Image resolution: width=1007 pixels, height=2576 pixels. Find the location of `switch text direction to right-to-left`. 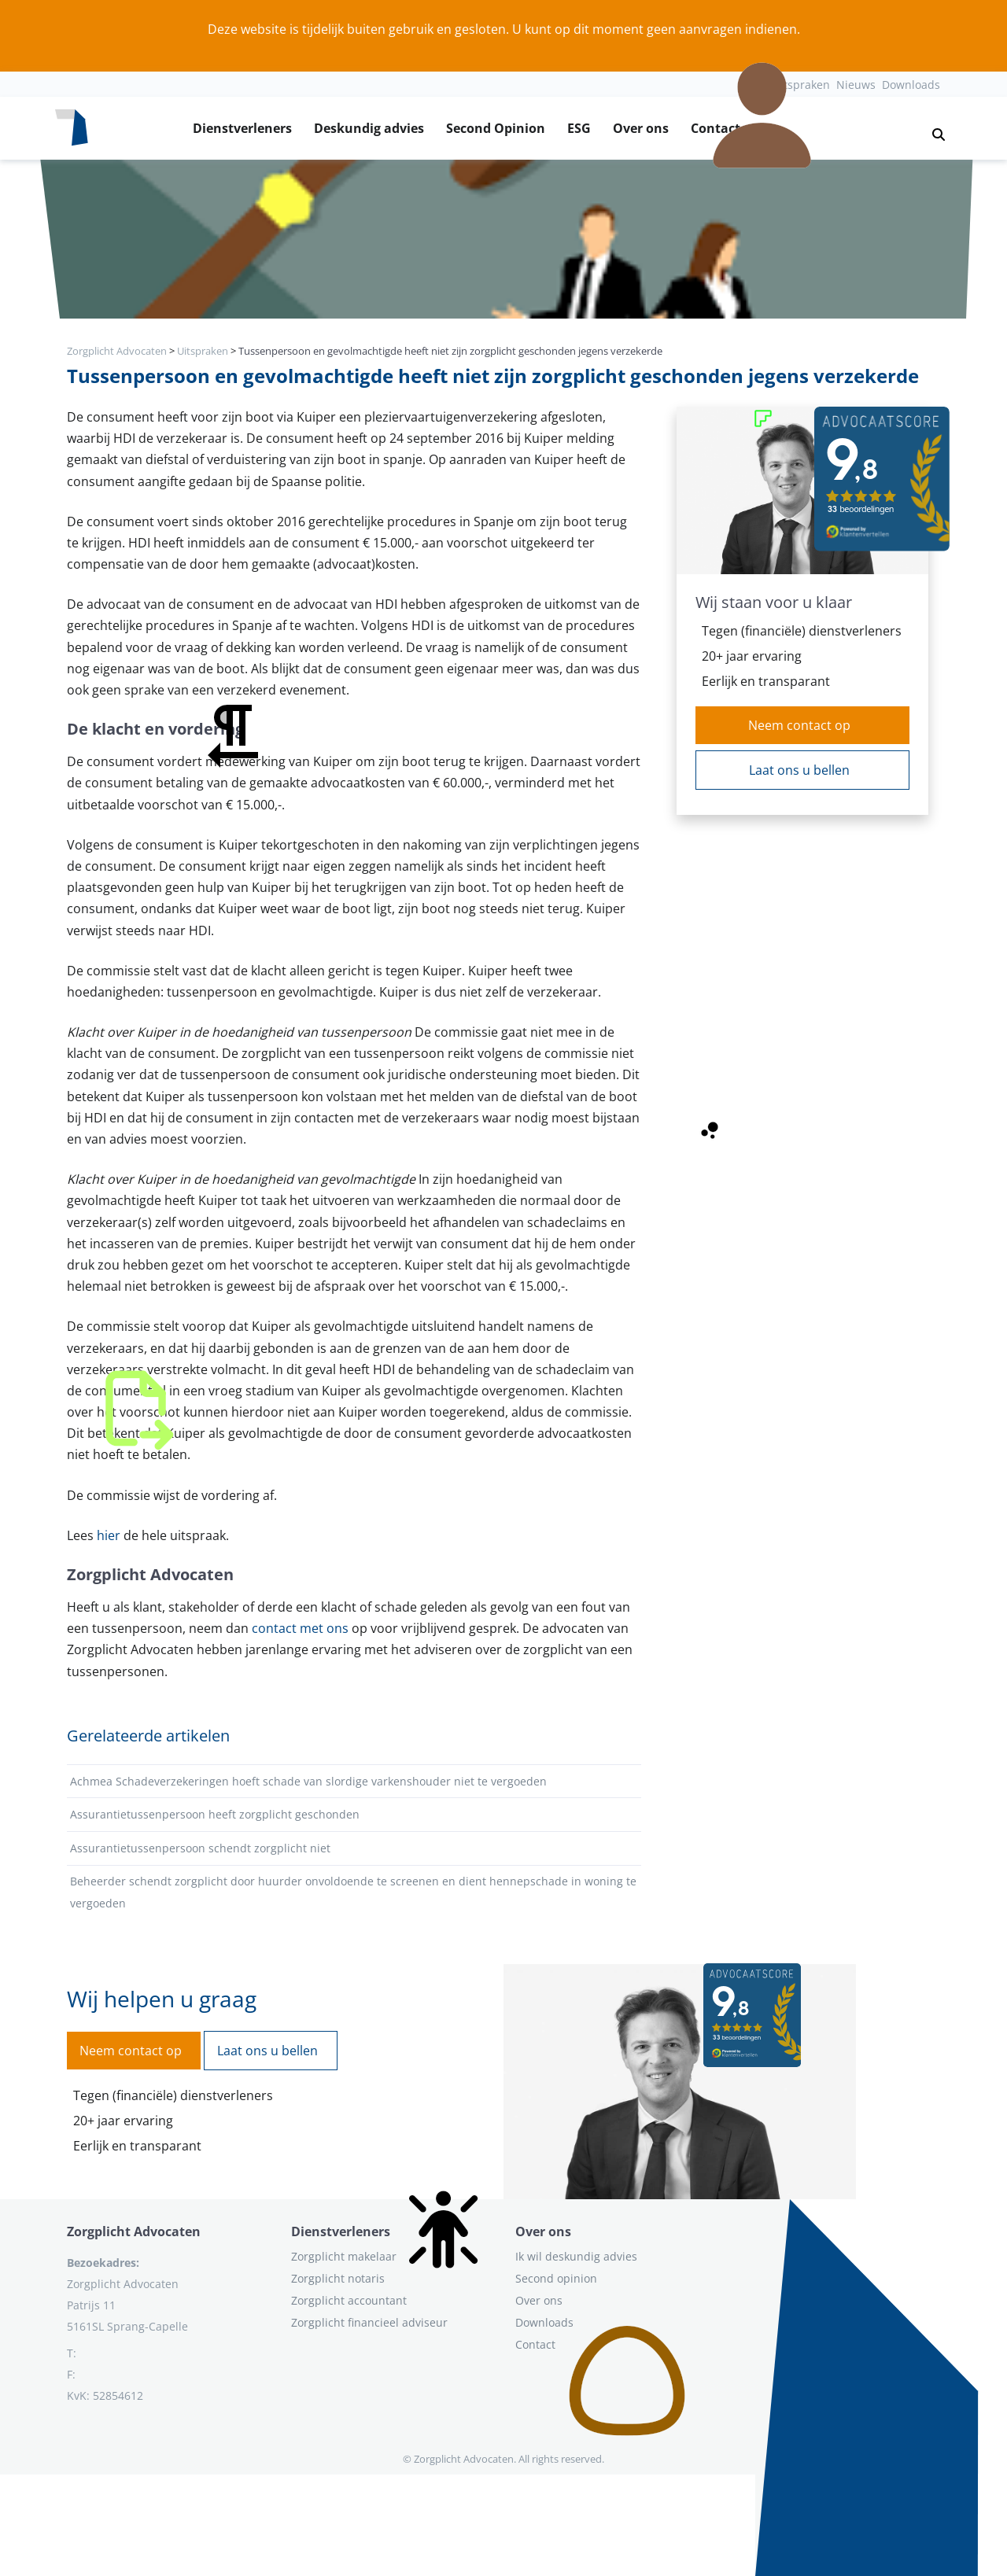

switch text direction to right-to-left is located at coordinates (233, 736).